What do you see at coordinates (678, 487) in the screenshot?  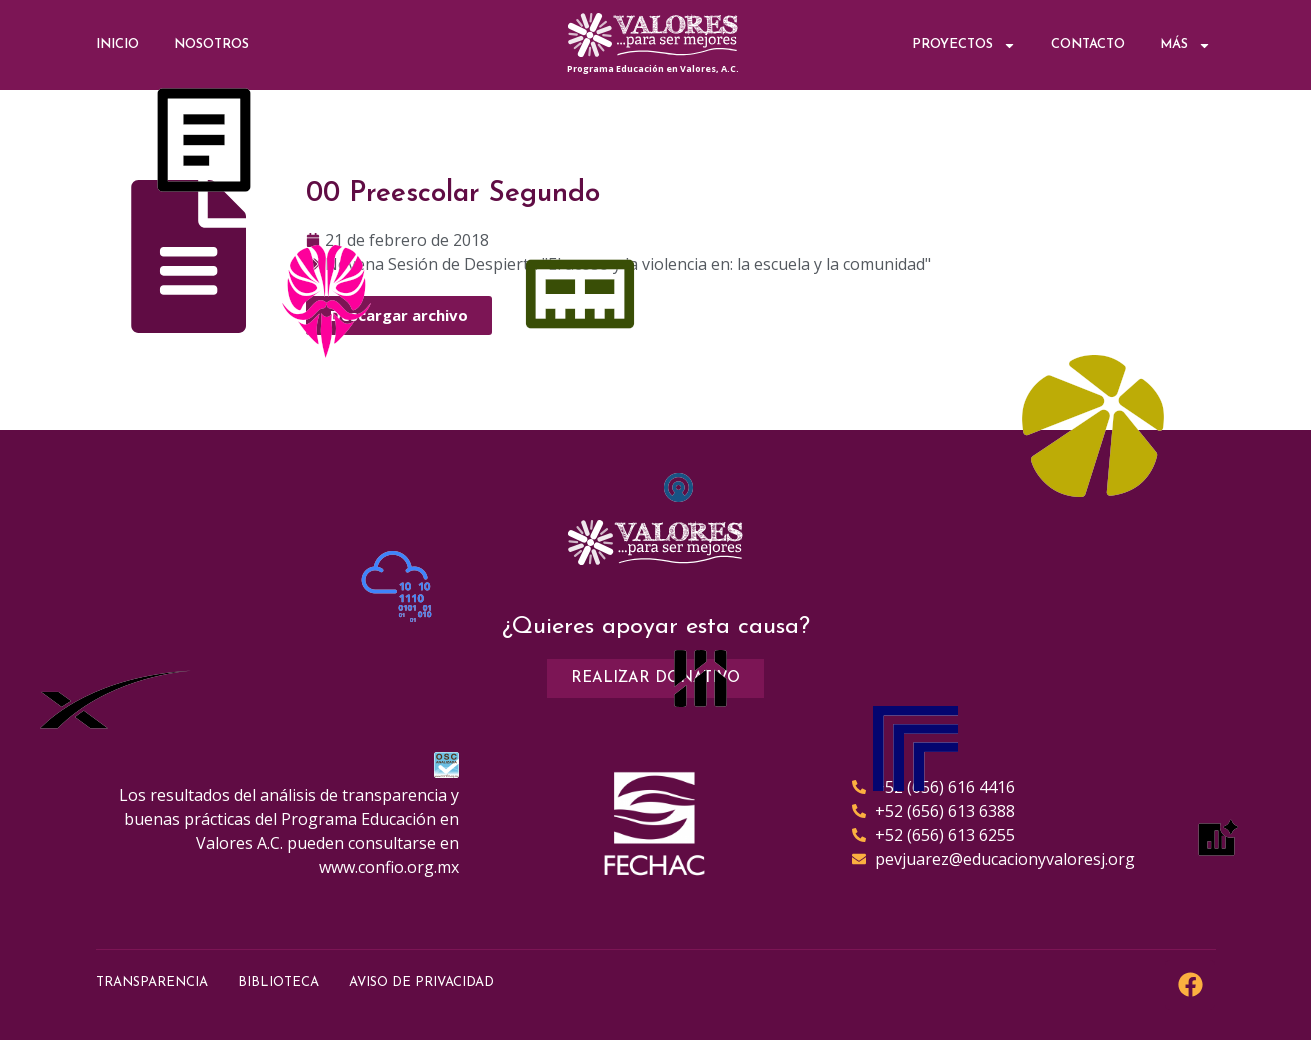 I see `open the Castro podcast app` at bounding box center [678, 487].